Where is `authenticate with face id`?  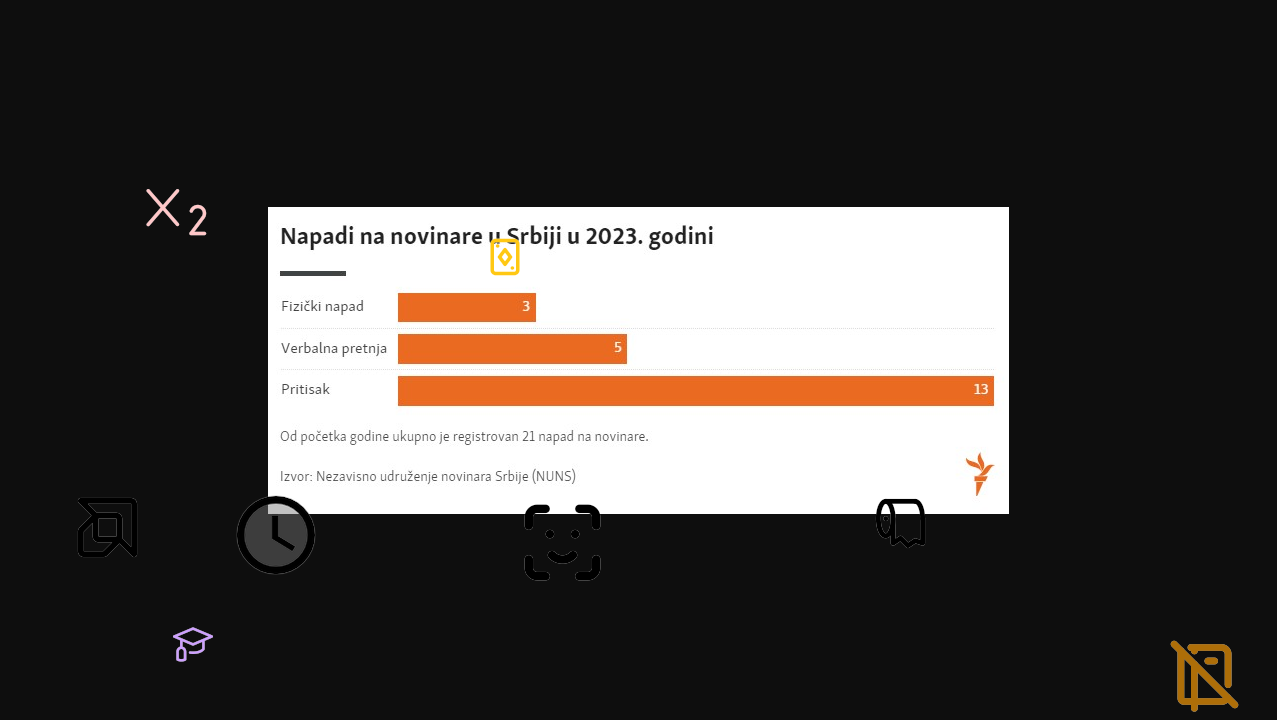 authenticate with face id is located at coordinates (562, 542).